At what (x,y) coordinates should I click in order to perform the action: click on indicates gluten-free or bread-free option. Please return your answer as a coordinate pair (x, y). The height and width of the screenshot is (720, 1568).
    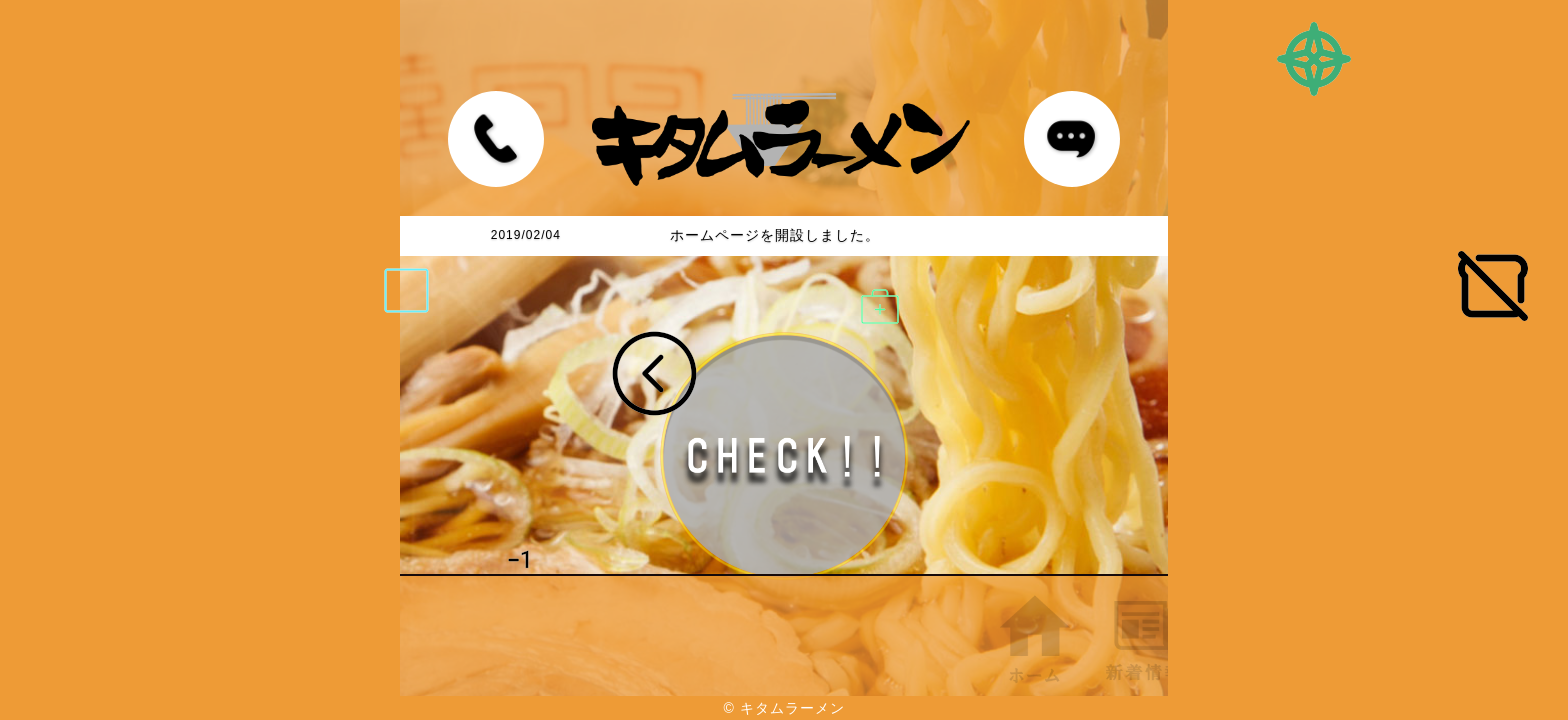
    Looking at the image, I should click on (1493, 286).